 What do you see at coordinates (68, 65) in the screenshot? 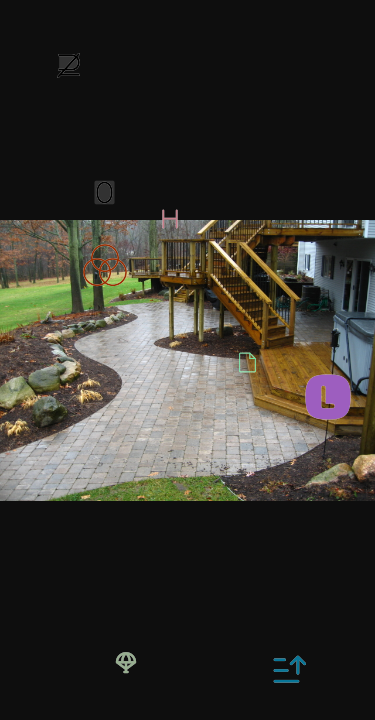
I see `indicates set is not a superset of another in mathematical notation` at bounding box center [68, 65].